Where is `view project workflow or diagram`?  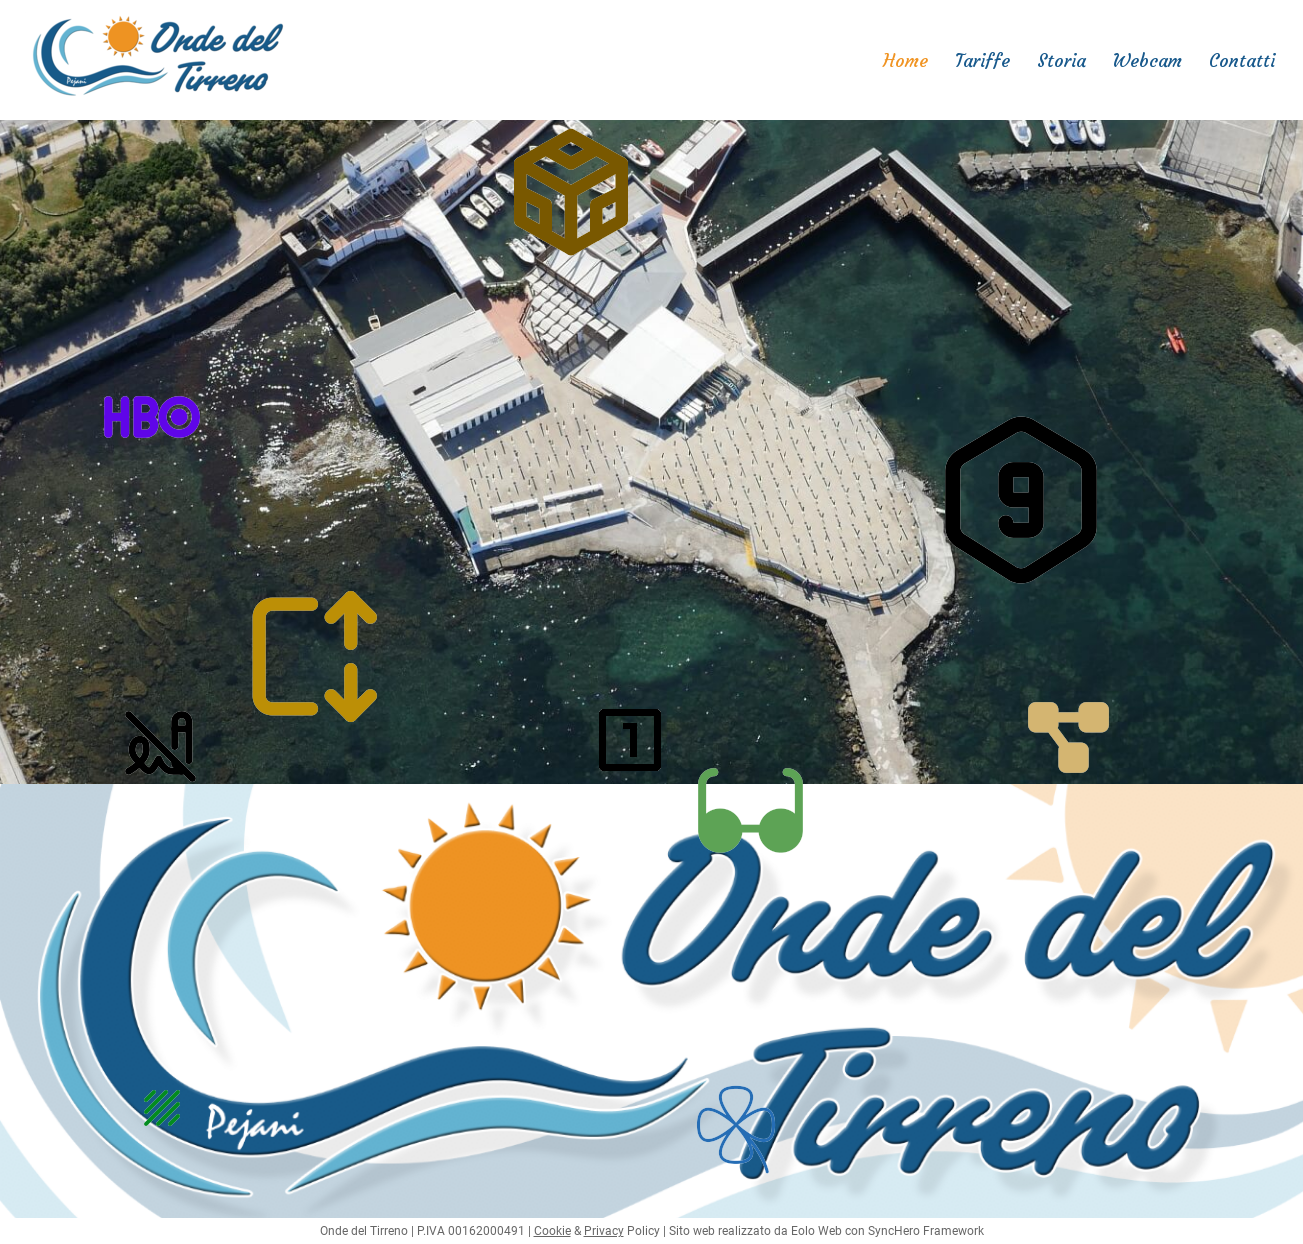 view project workflow or diagram is located at coordinates (1068, 737).